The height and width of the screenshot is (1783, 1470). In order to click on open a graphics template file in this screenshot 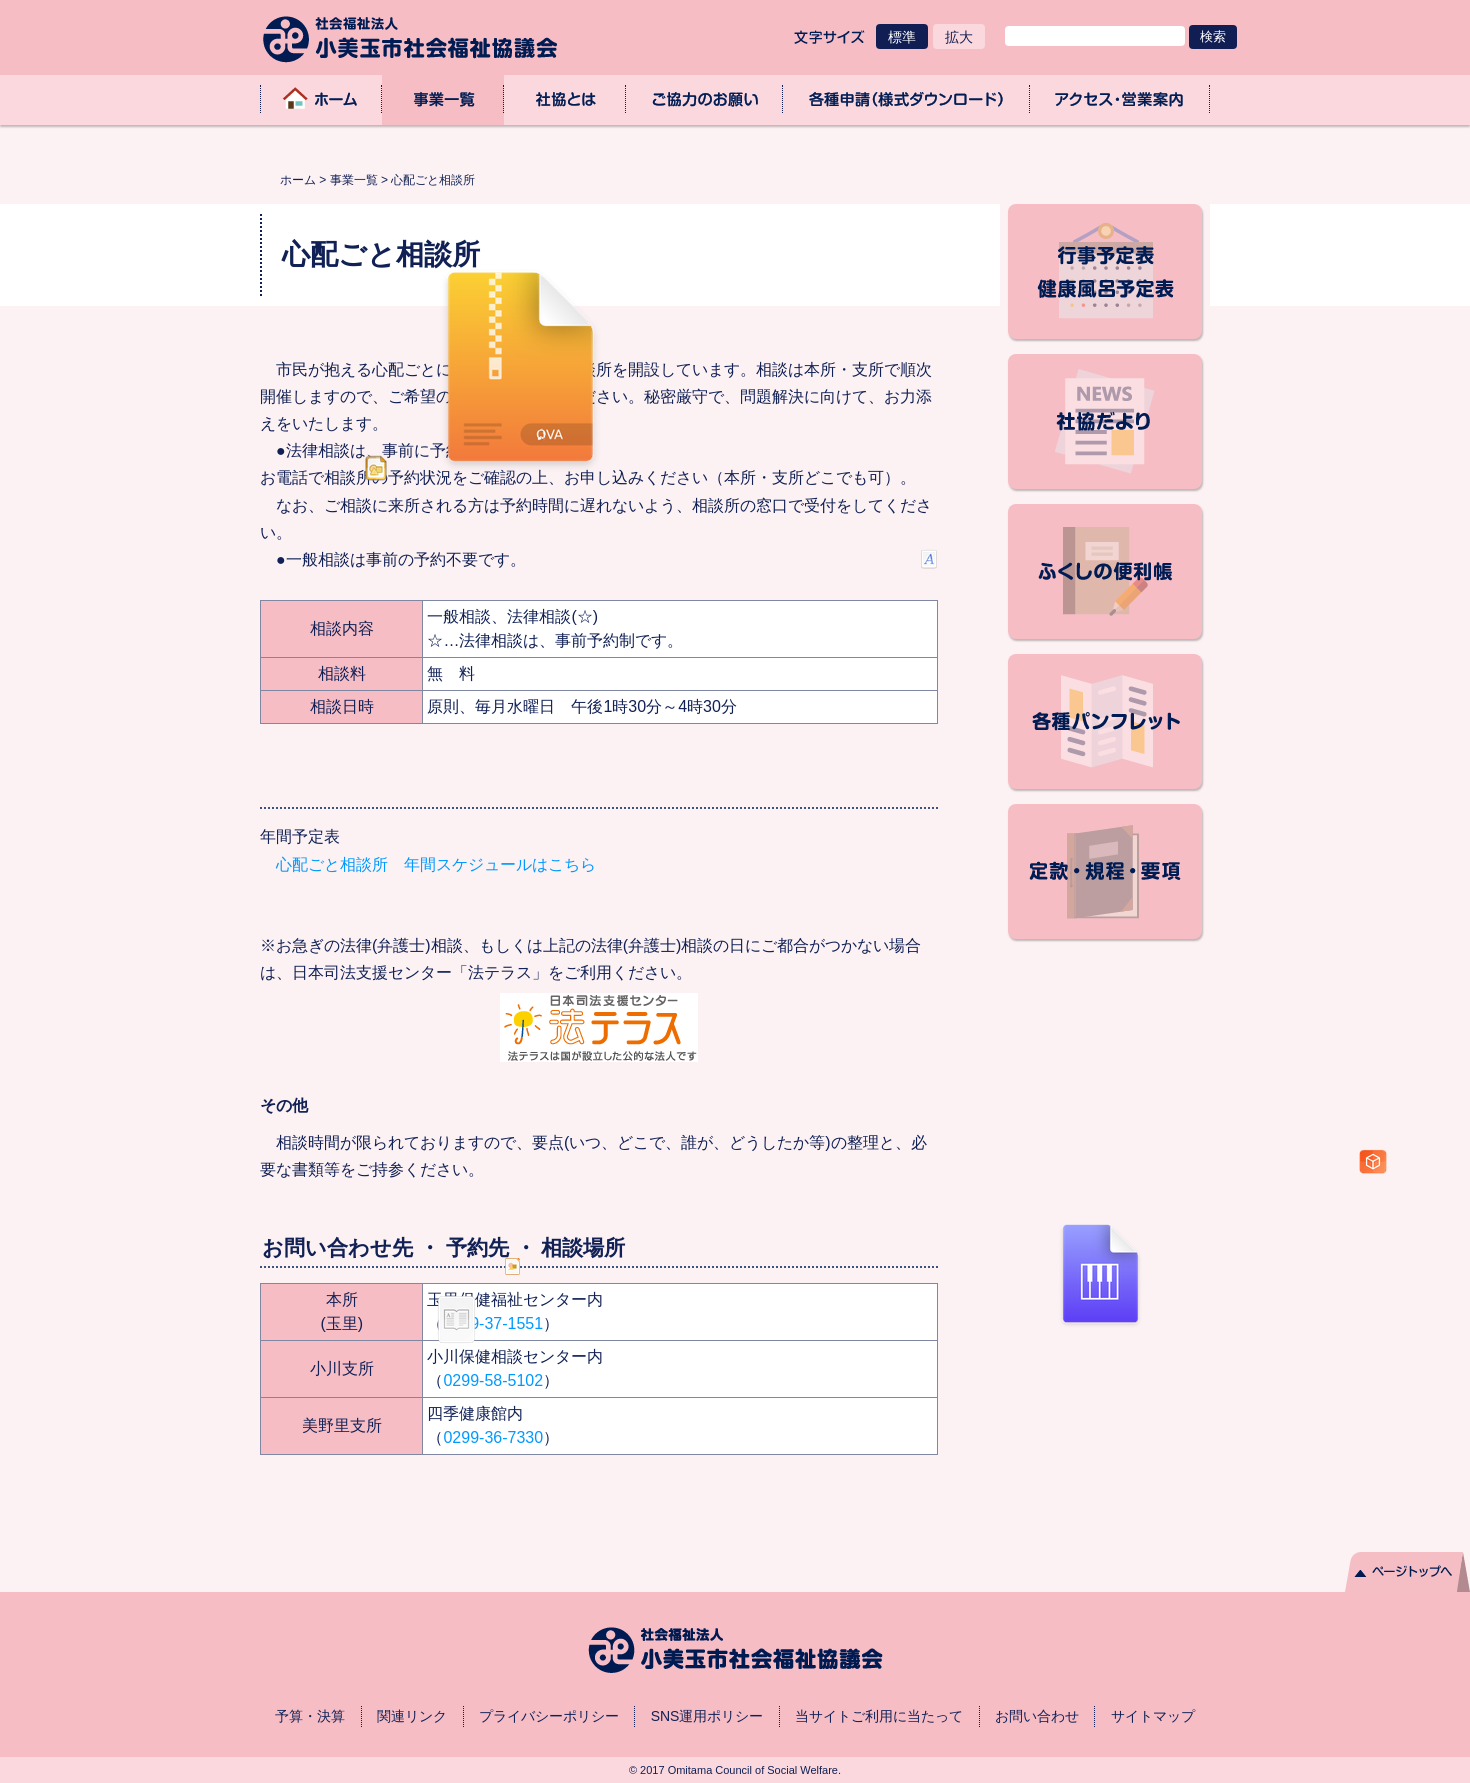, I will do `click(376, 468)`.